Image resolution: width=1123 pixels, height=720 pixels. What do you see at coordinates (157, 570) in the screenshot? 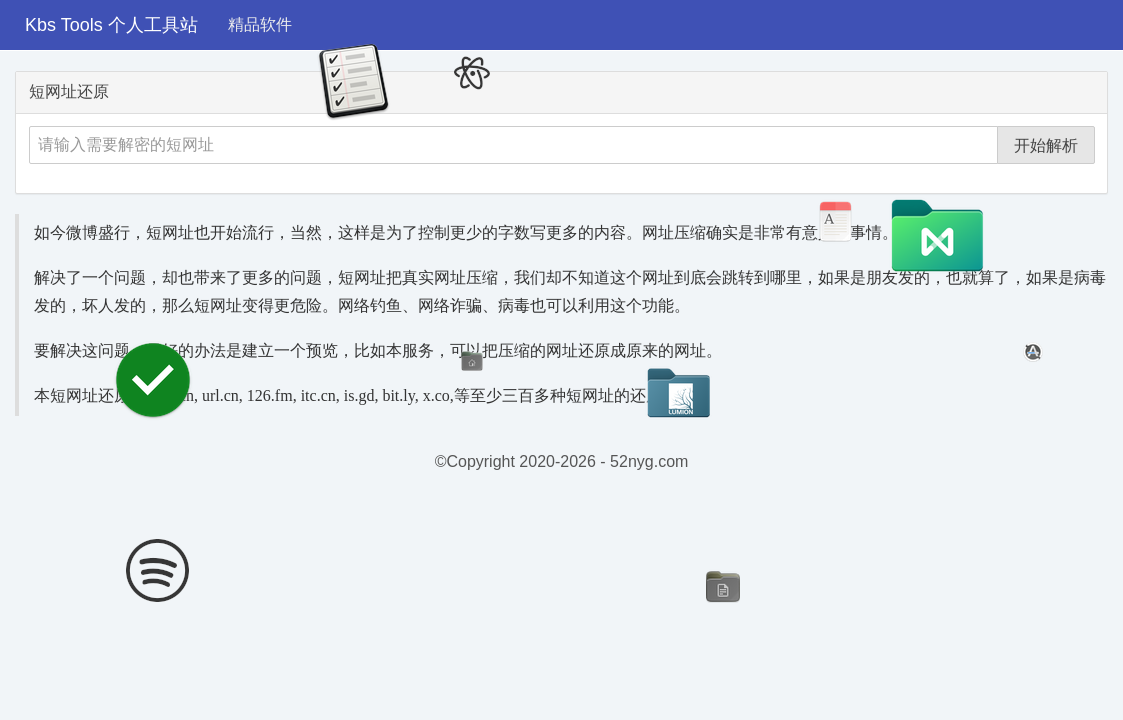
I see `open spotify` at bounding box center [157, 570].